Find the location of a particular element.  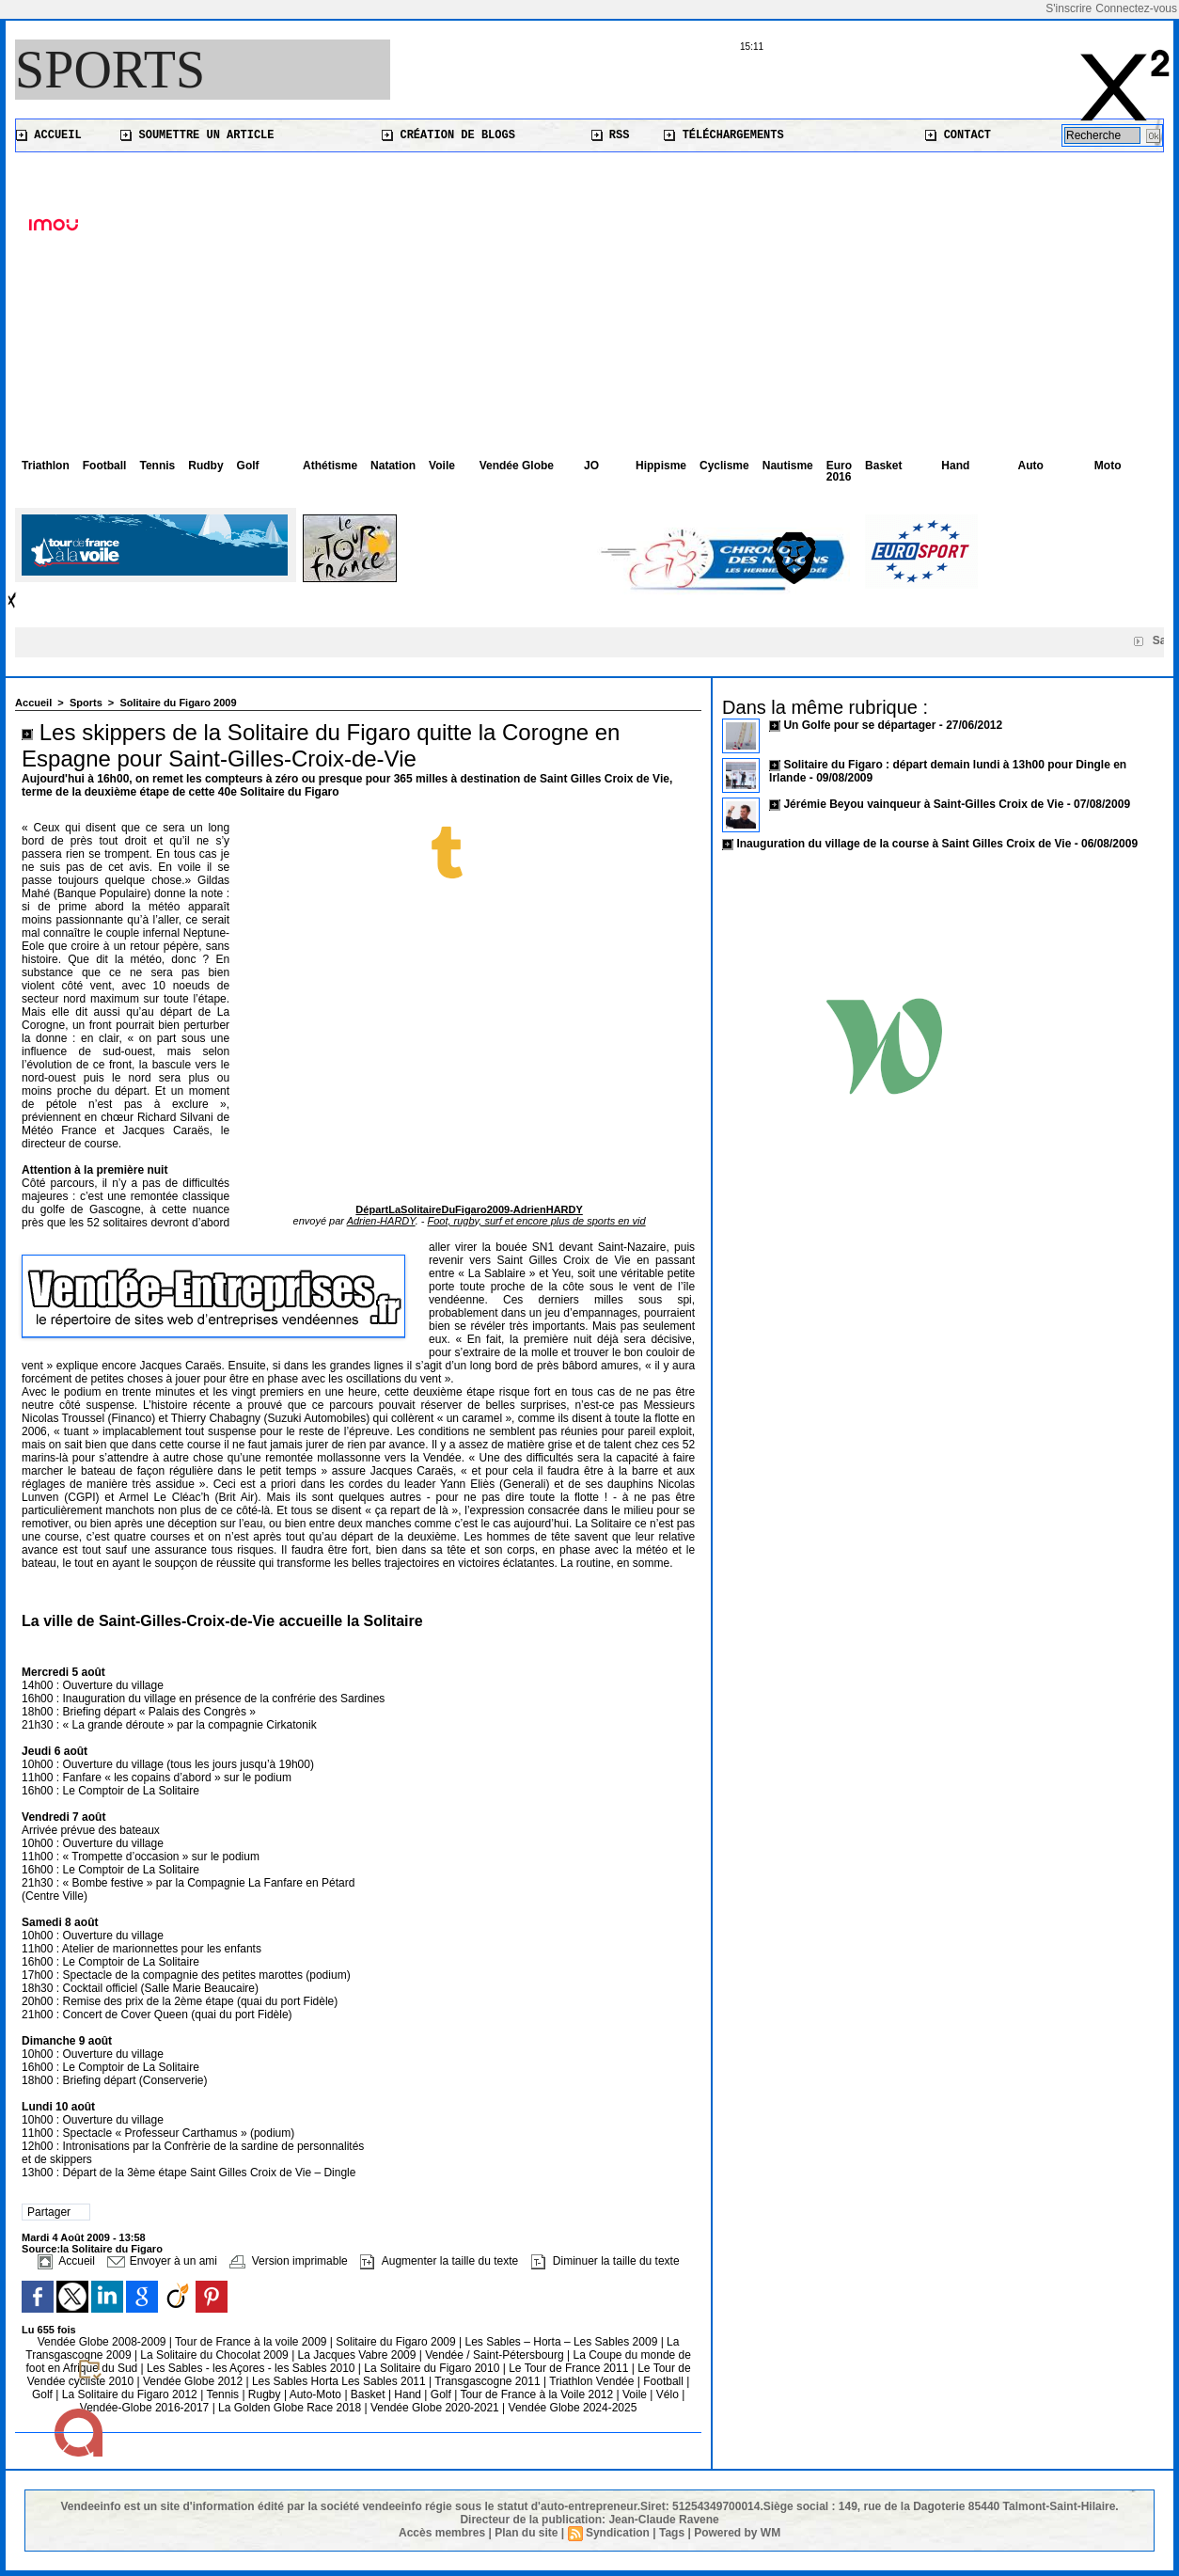

akaunting accounting software logo is located at coordinates (78, 2432).